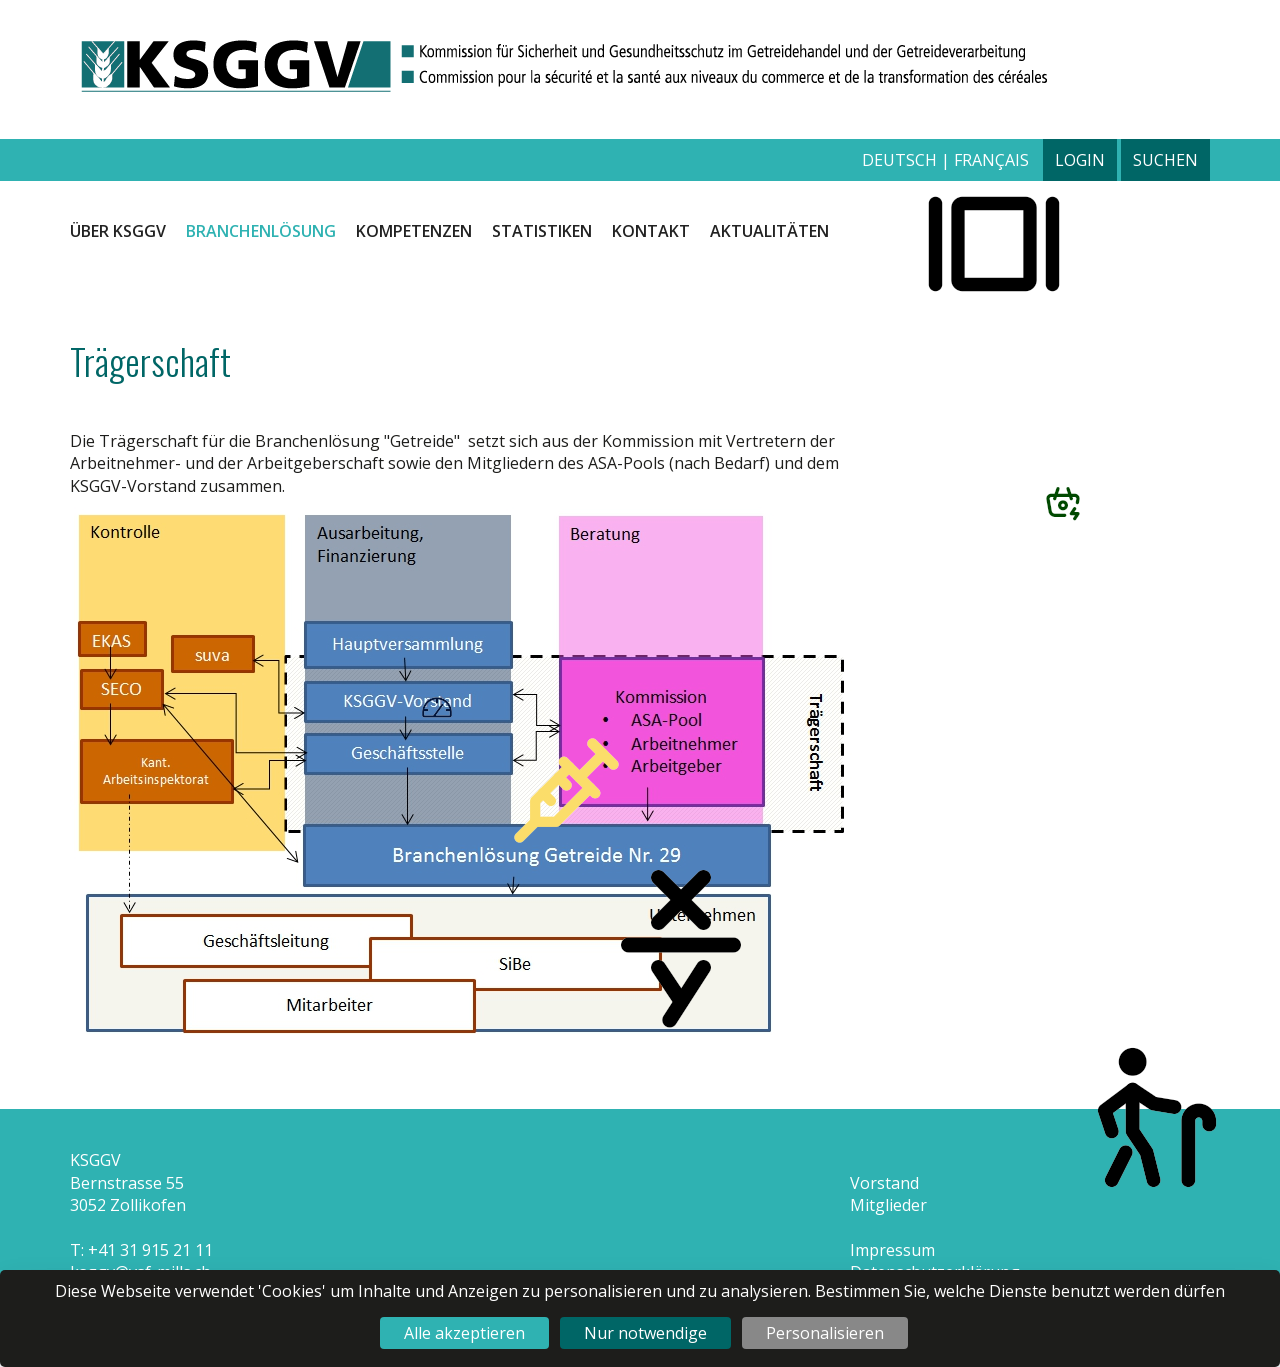  I want to click on perform division calculation, so click(681, 945).